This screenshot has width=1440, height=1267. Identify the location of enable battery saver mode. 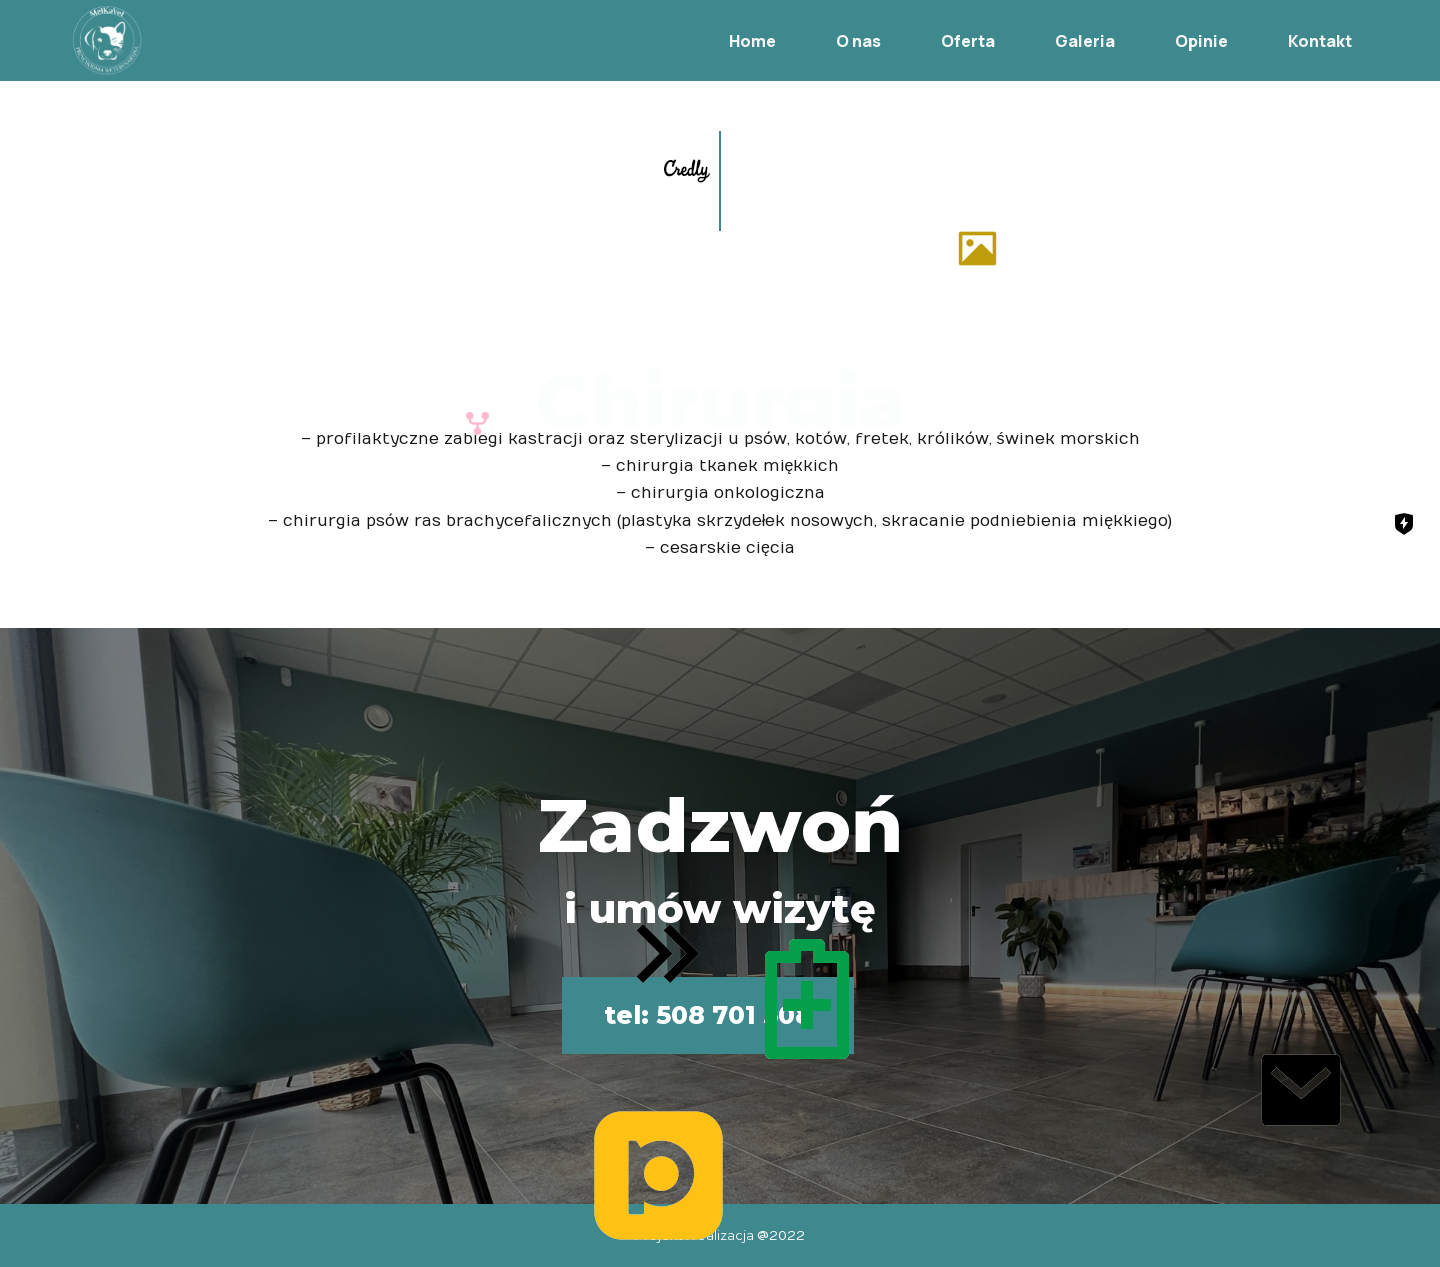
(807, 999).